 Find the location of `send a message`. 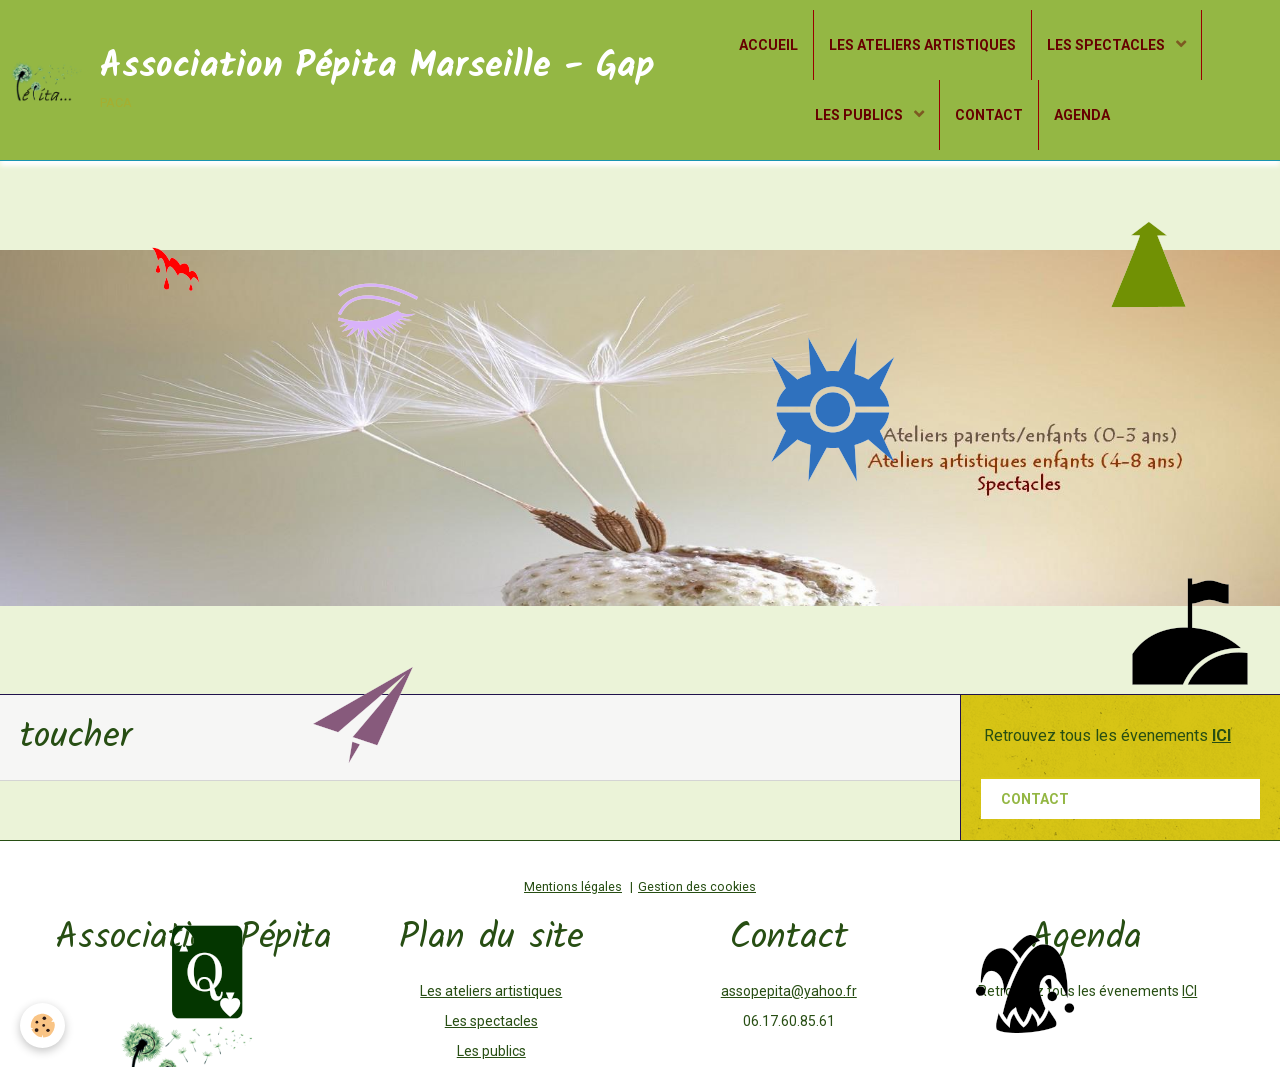

send a message is located at coordinates (363, 715).